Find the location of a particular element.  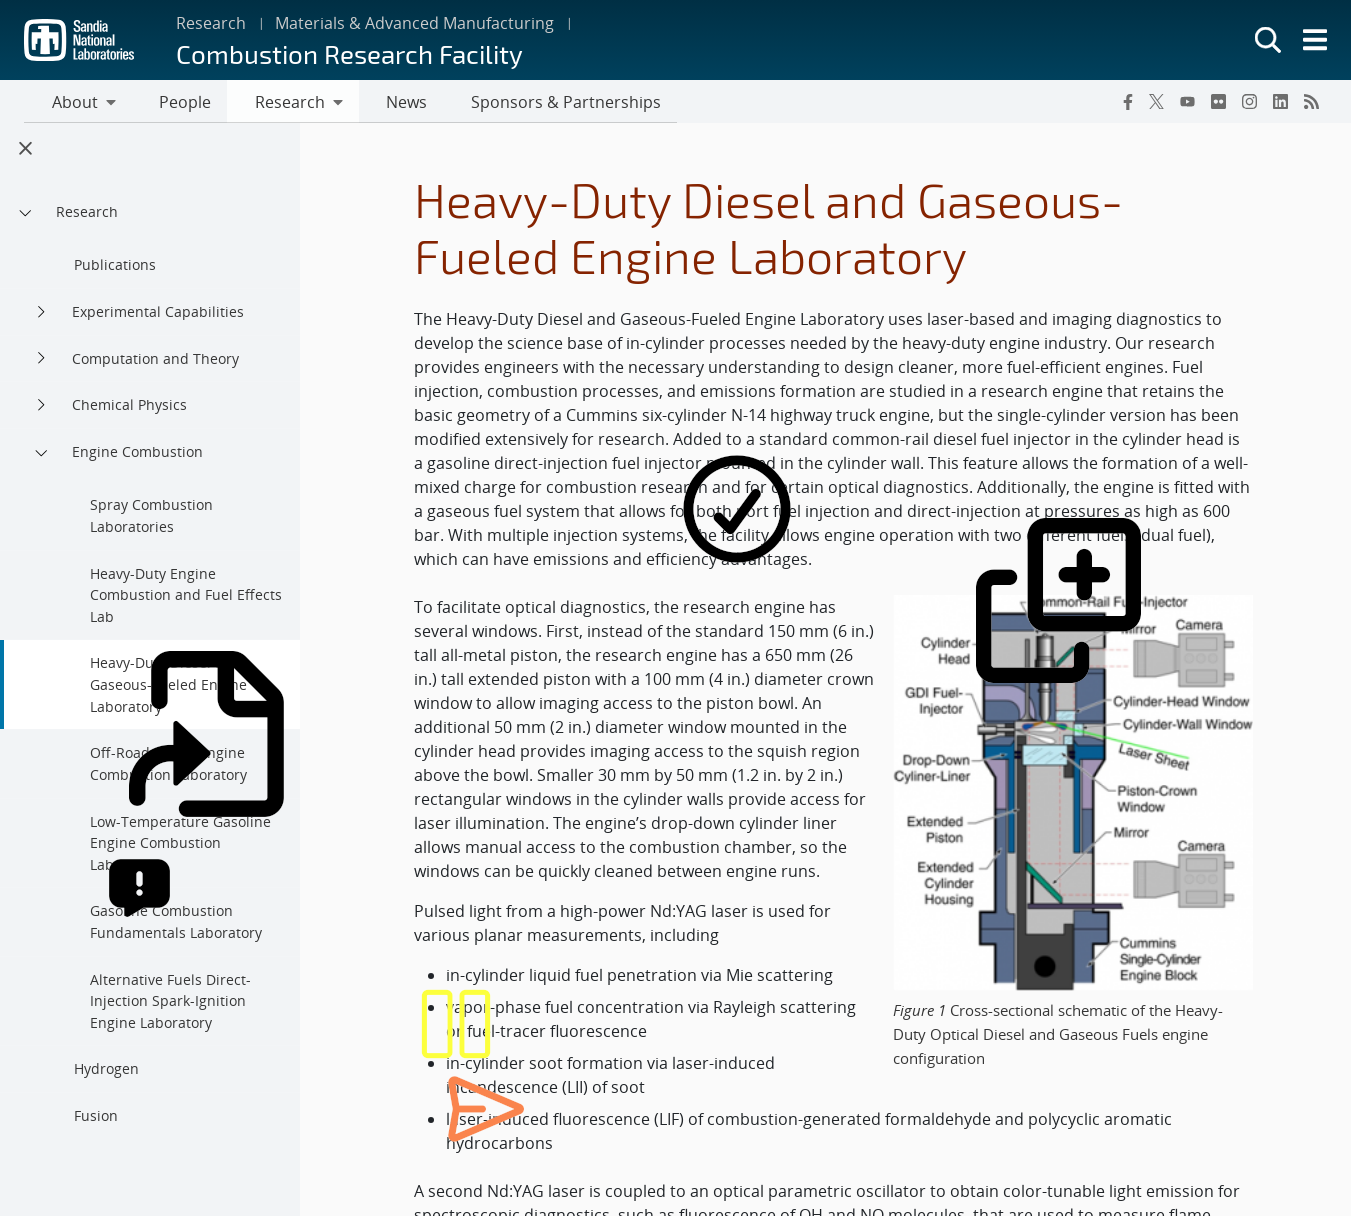

switch to column view layout is located at coordinates (456, 1024).